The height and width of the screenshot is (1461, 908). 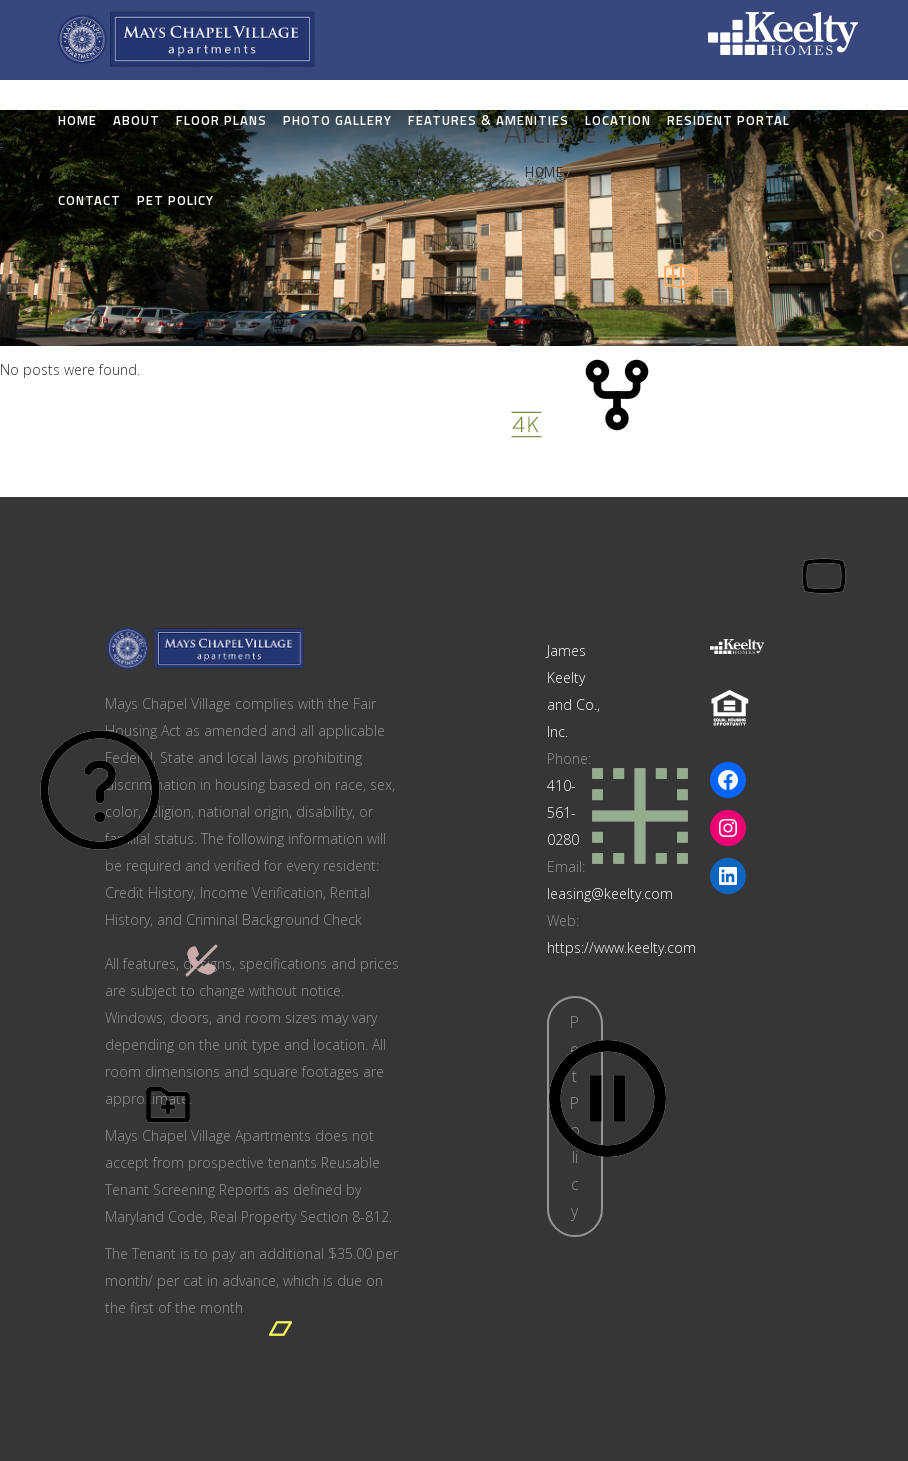 What do you see at coordinates (526, 424) in the screenshot?
I see `indicates 4K video resolution available` at bounding box center [526, 424].